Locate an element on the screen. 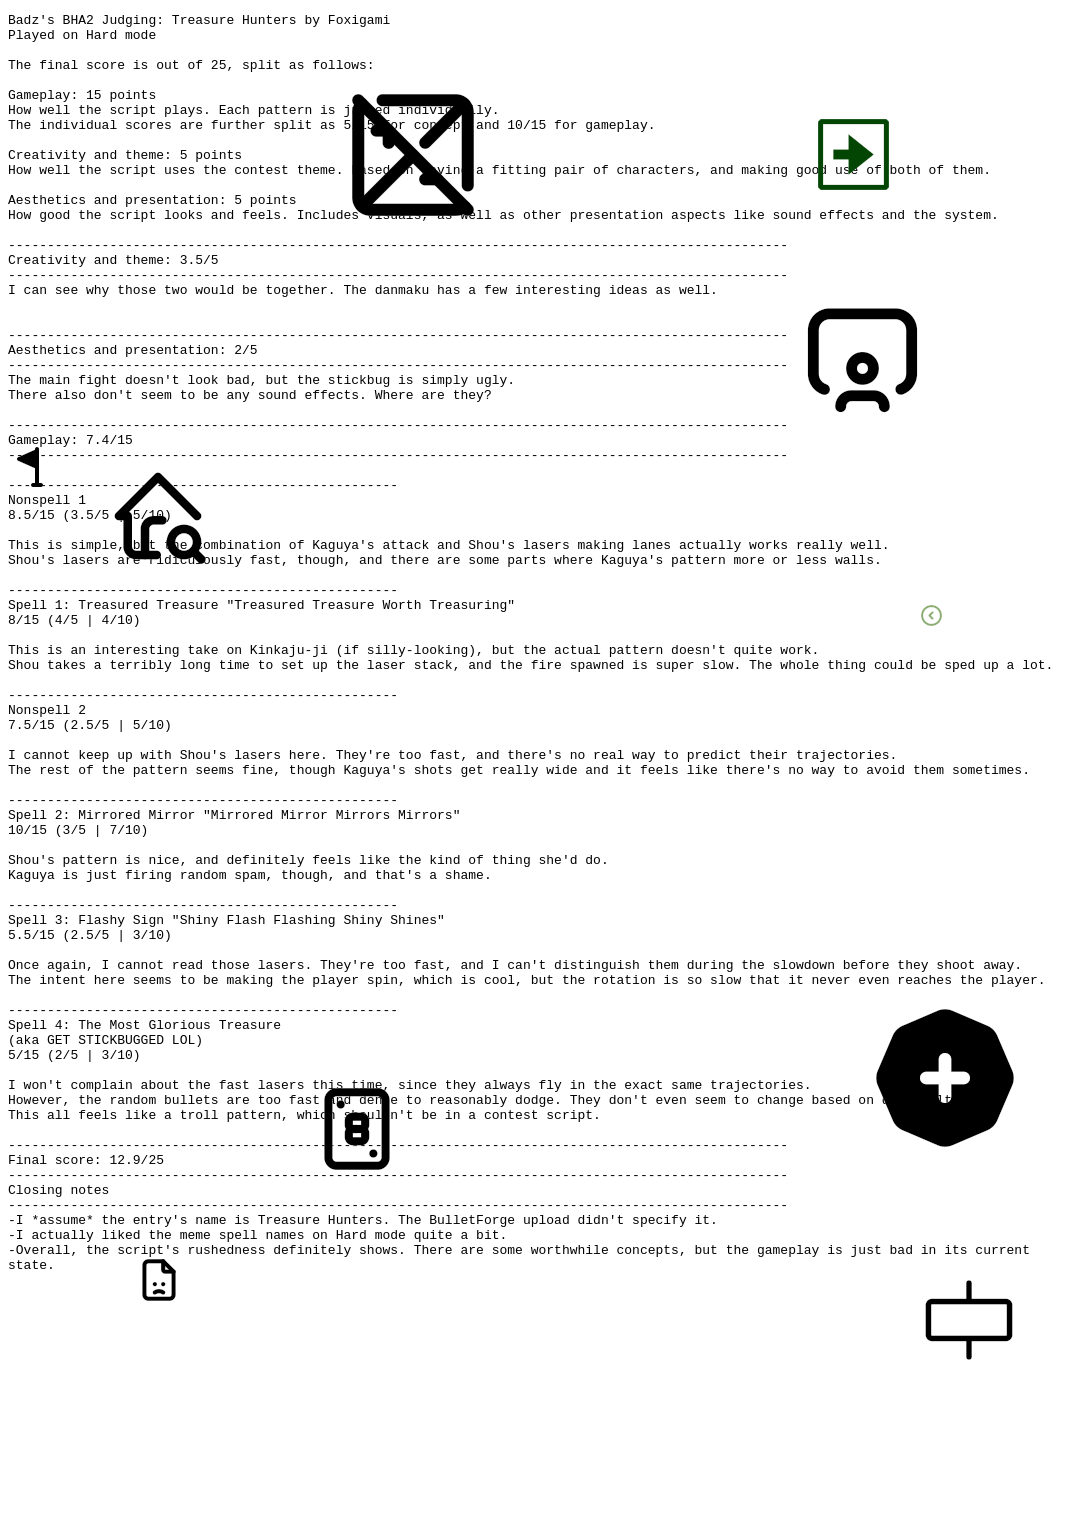 This screenshot has height=1538, width=1090. playing card with number 8 is located at coordinates (357, 1129).